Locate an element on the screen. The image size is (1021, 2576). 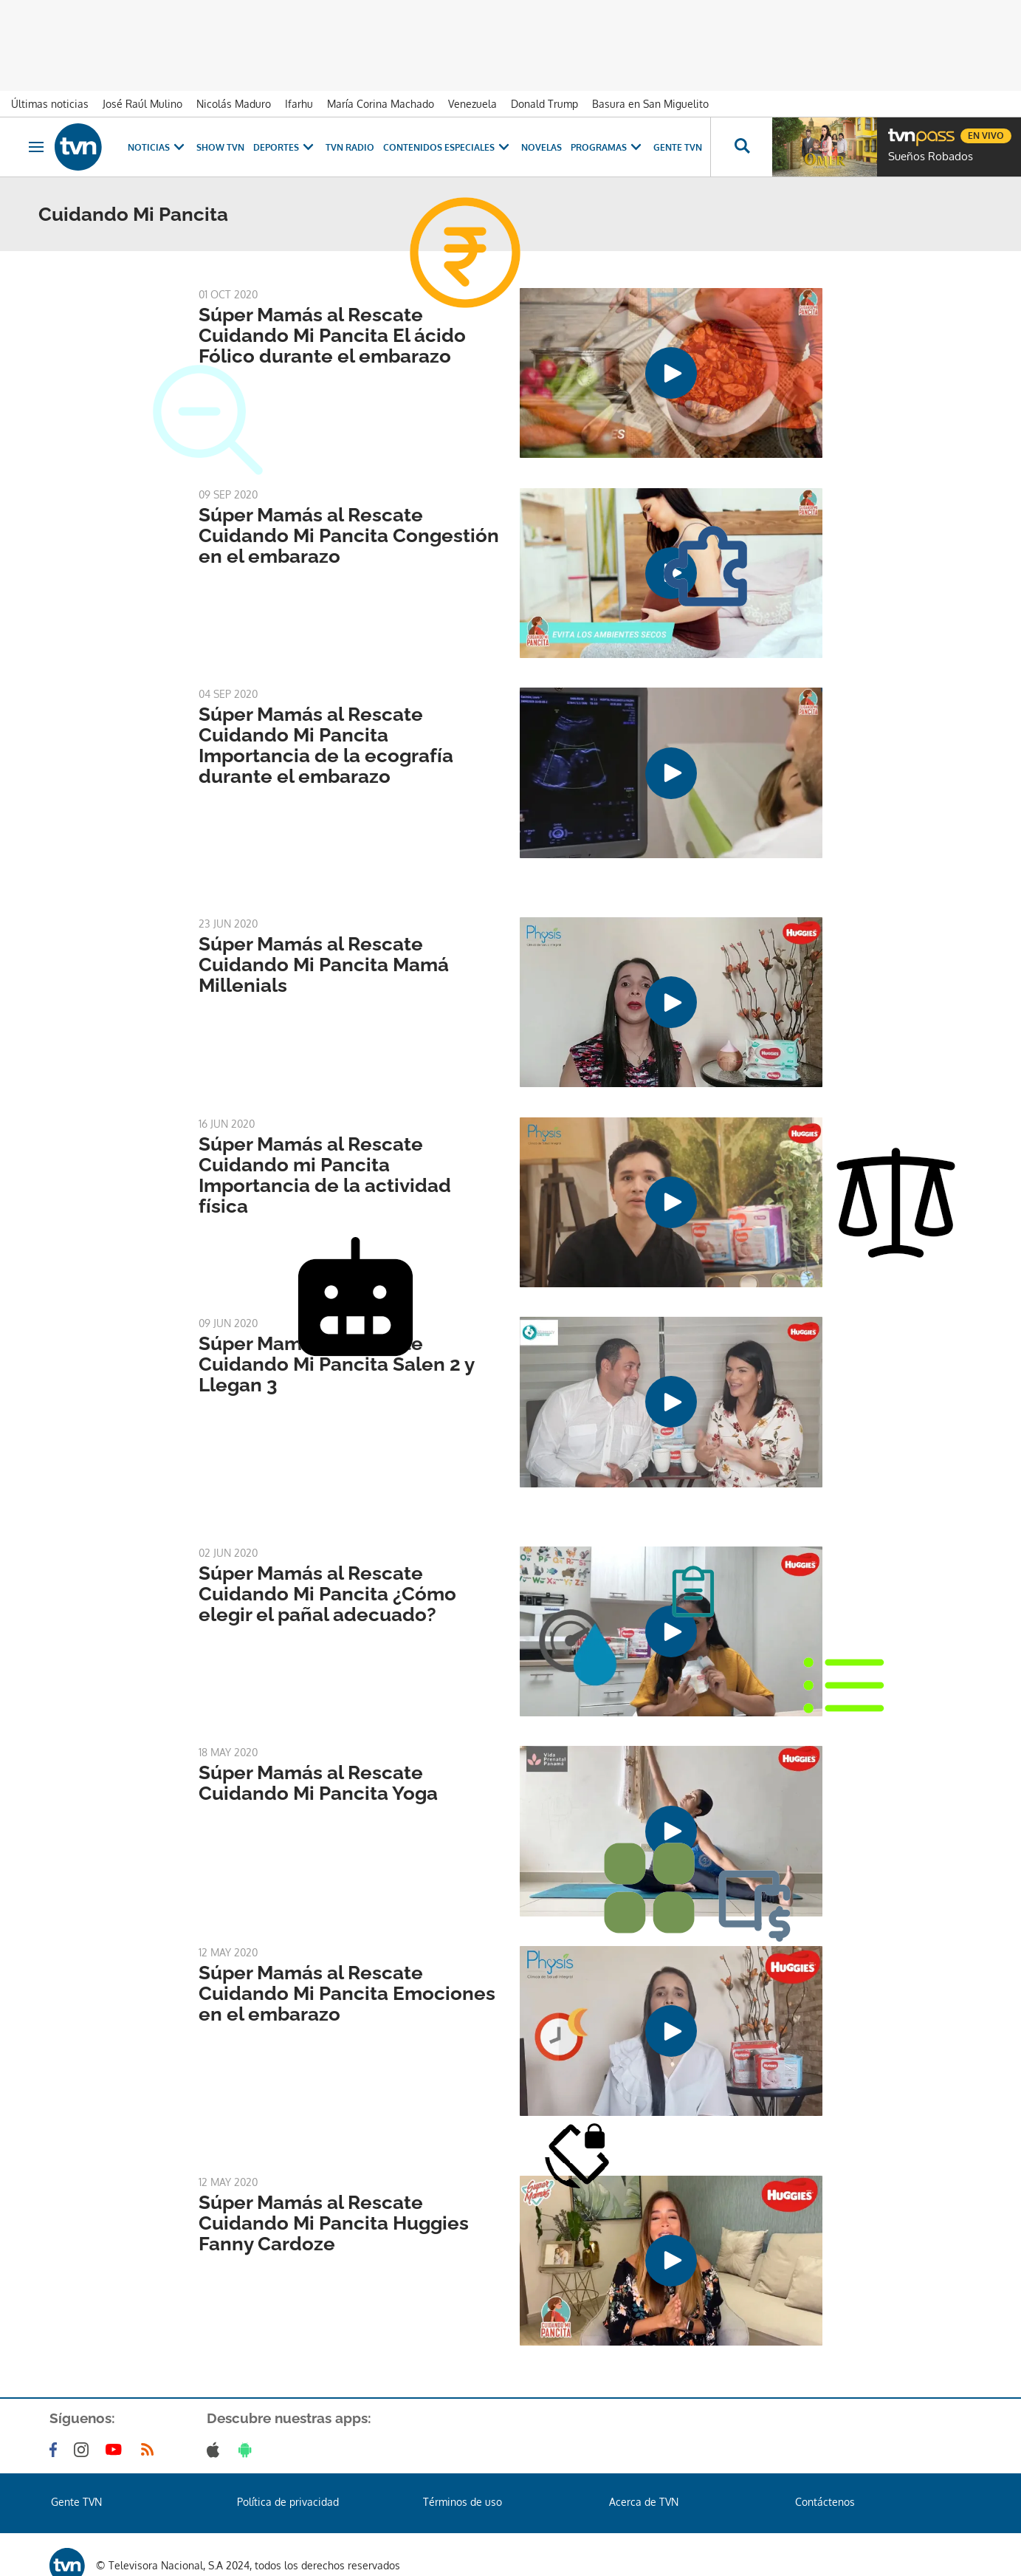
zoom out of the current view is located at coordinates (207, 419).